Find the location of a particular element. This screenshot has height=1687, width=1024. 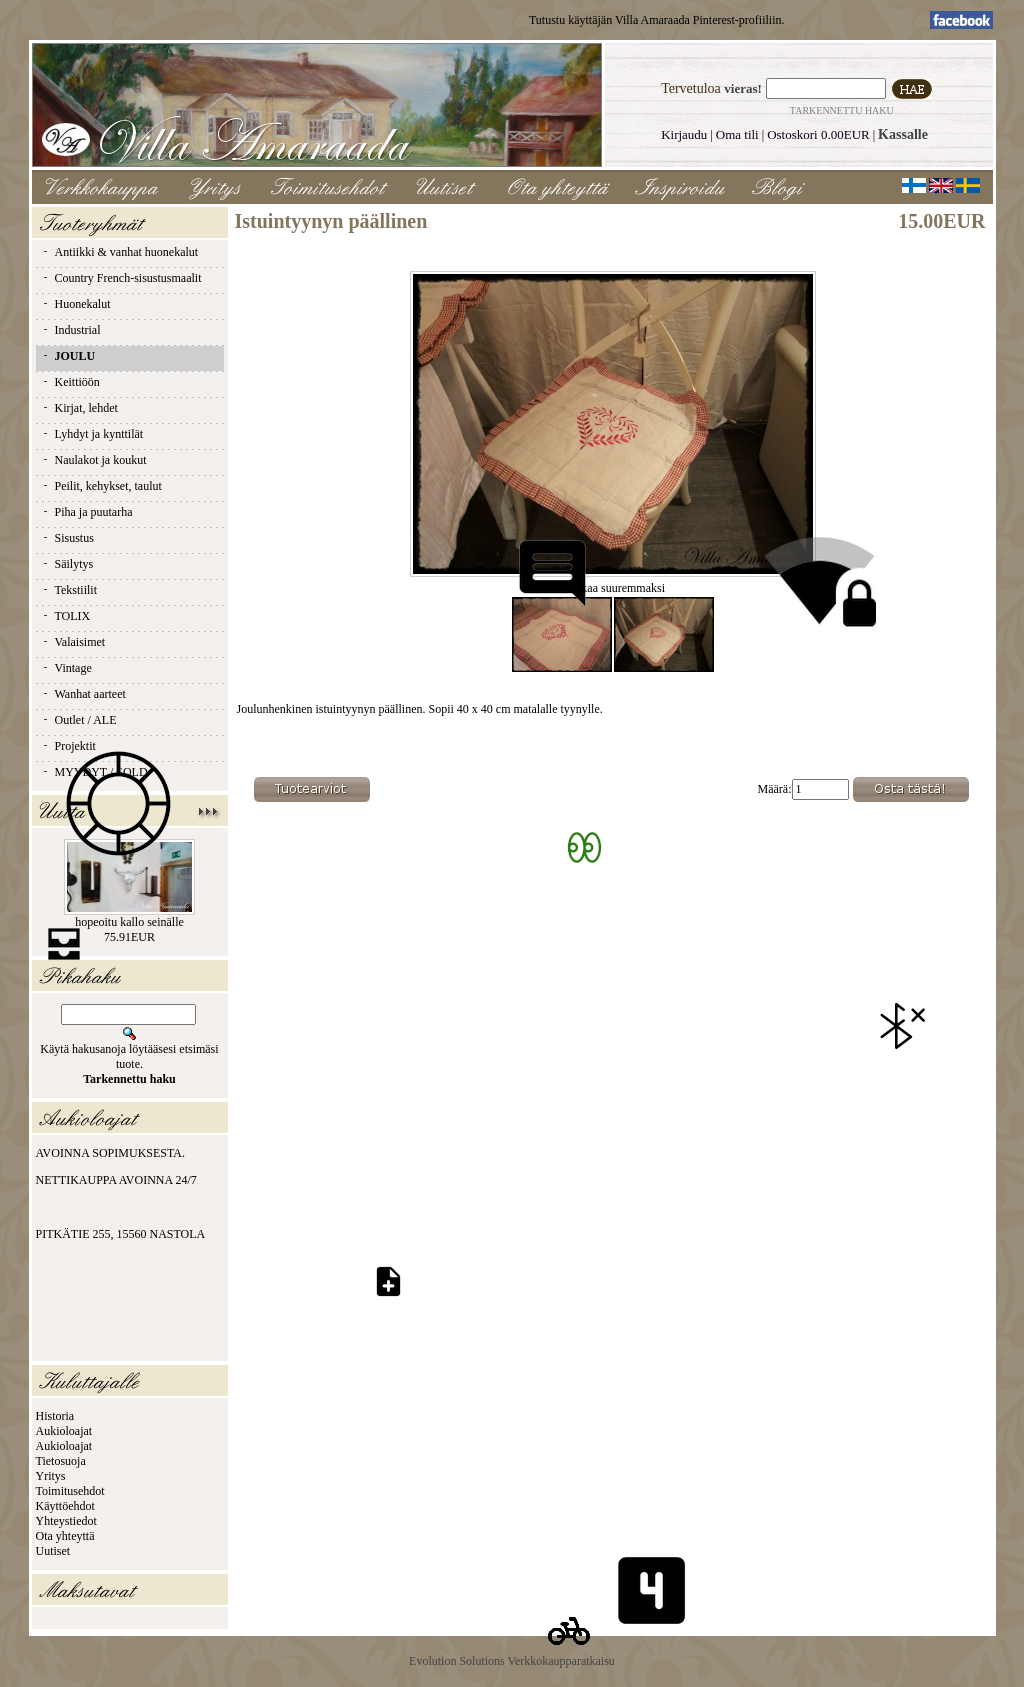

view all inboxes is located at coordinates (64, 944).